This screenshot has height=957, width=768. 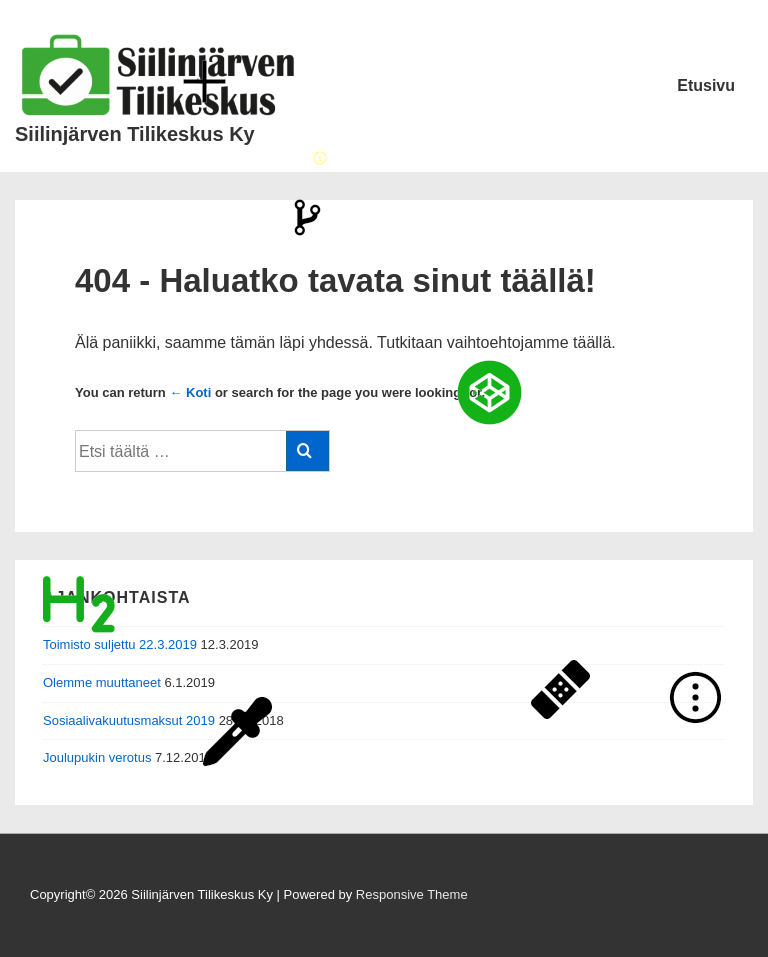 What do you see at coordinates (75, 603) in the screenshot?
I see `format text as heading level 2` at bounding box center [75, 603].